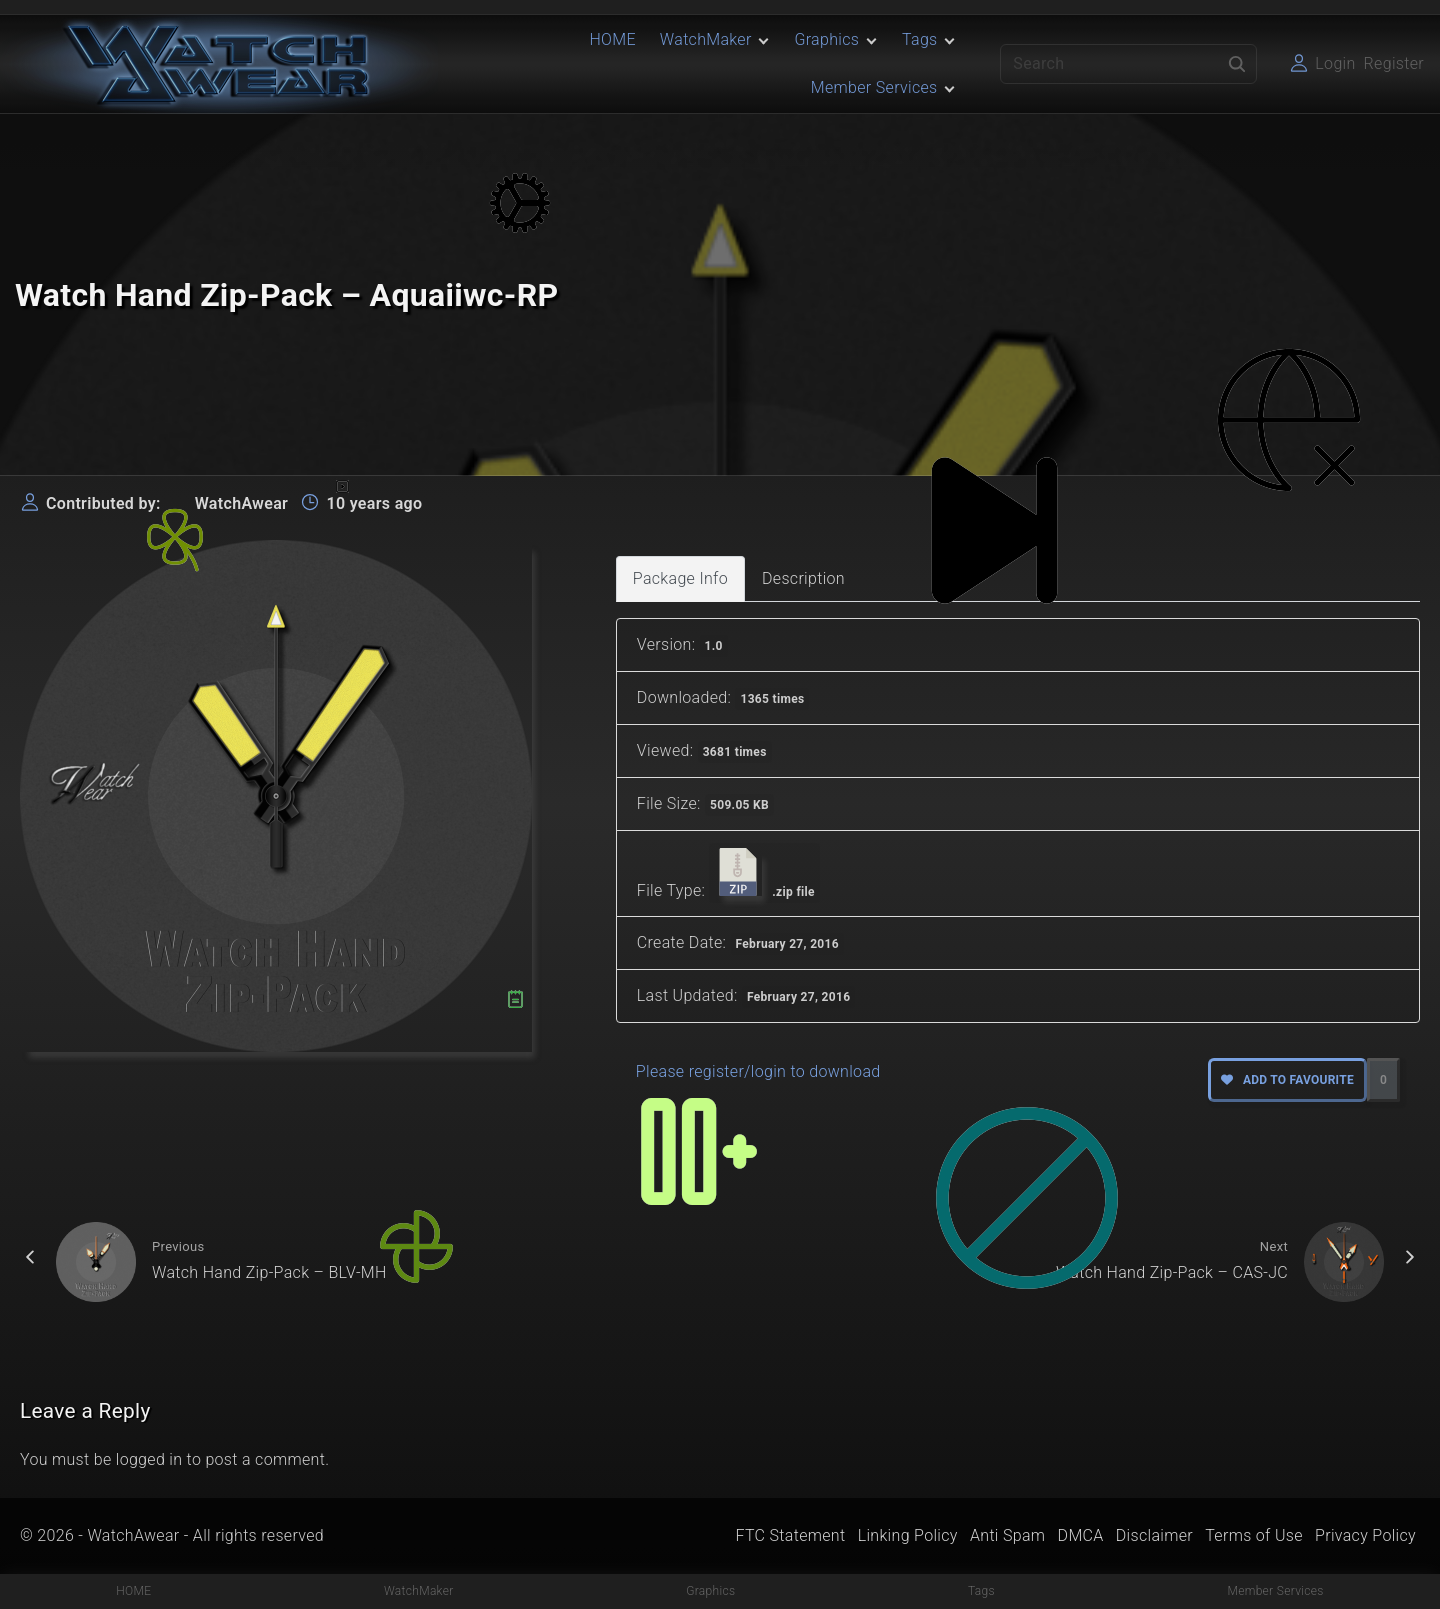  What do you see at coordinates (175, 539) in the screenshot?
I see `indicates luck or bonus feature` at bounding box center [175, 539].